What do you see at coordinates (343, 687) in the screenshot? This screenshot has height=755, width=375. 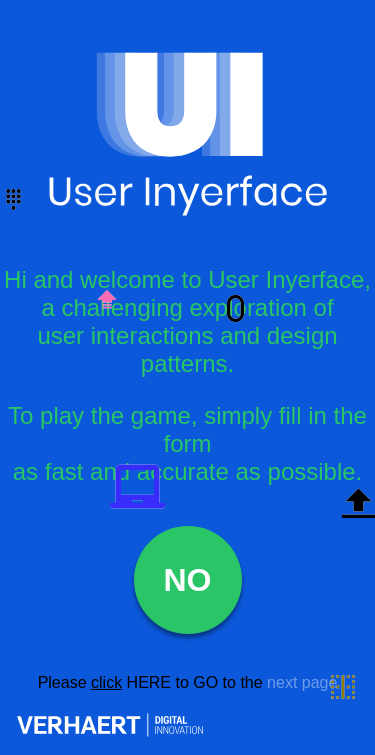 I see `add a vertical border to selected cells` at bounding box center [343, 687].